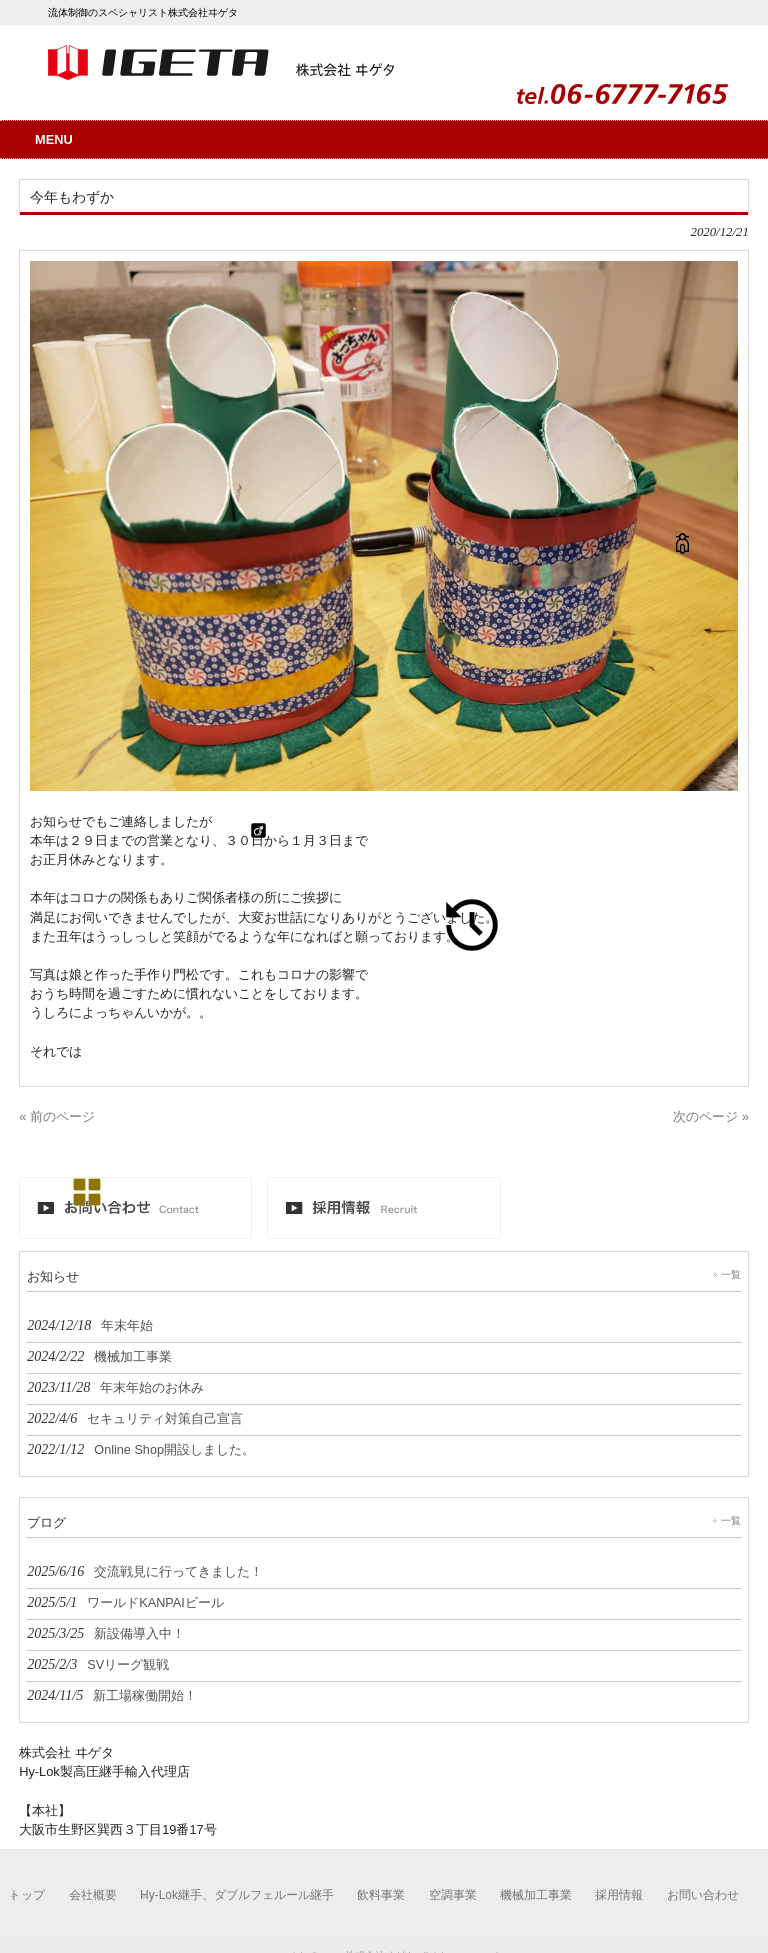 Image resolution: width=768 pixels, height=1953 pixels. What do you see at coordinates (472, 925) in the screenshot?
I see `view recent activity or history` at bounding box center [472, 925].